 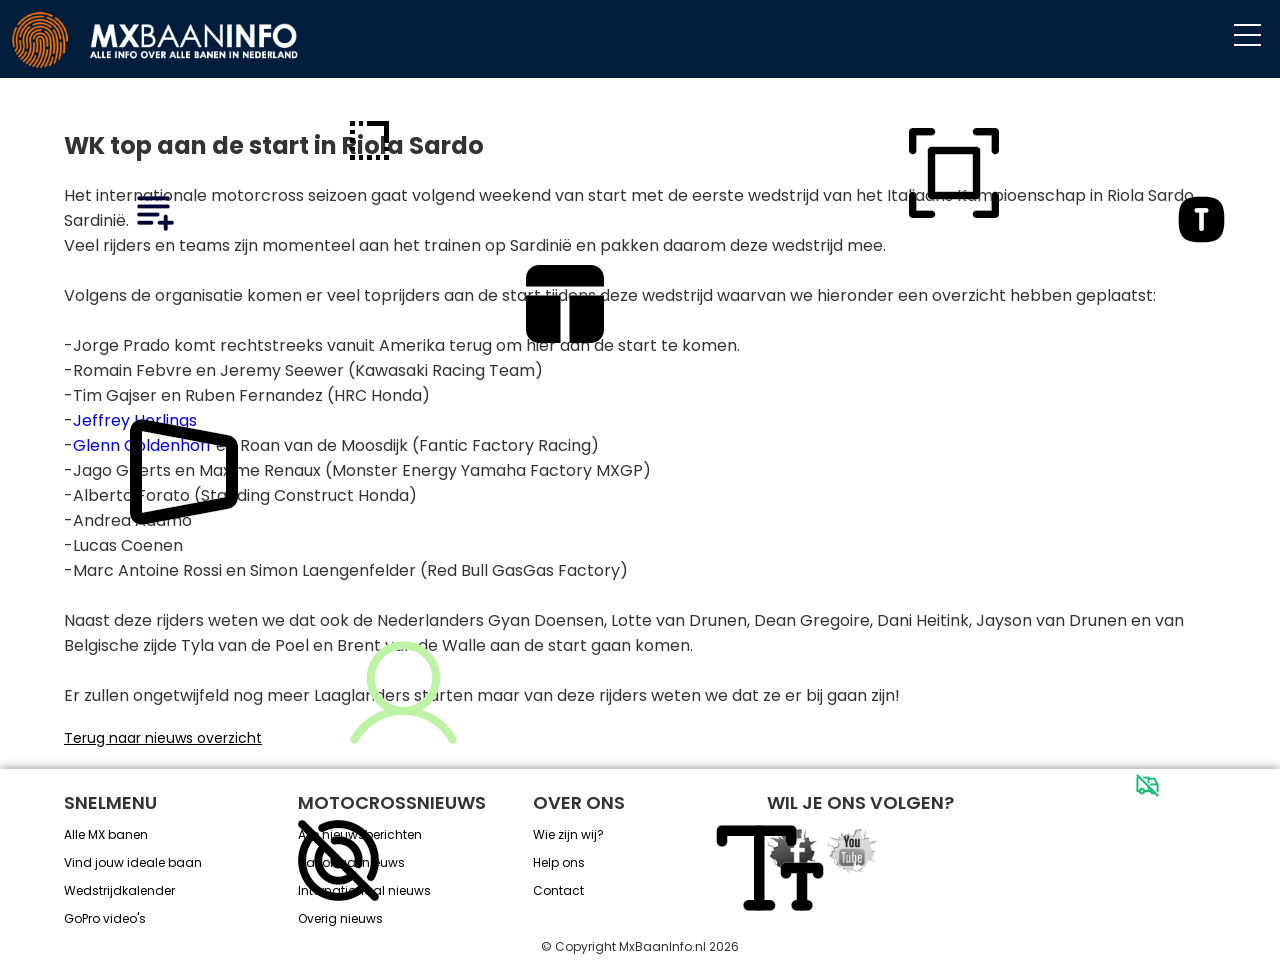 I want to click on view your profile, so click(x=403, y=694).